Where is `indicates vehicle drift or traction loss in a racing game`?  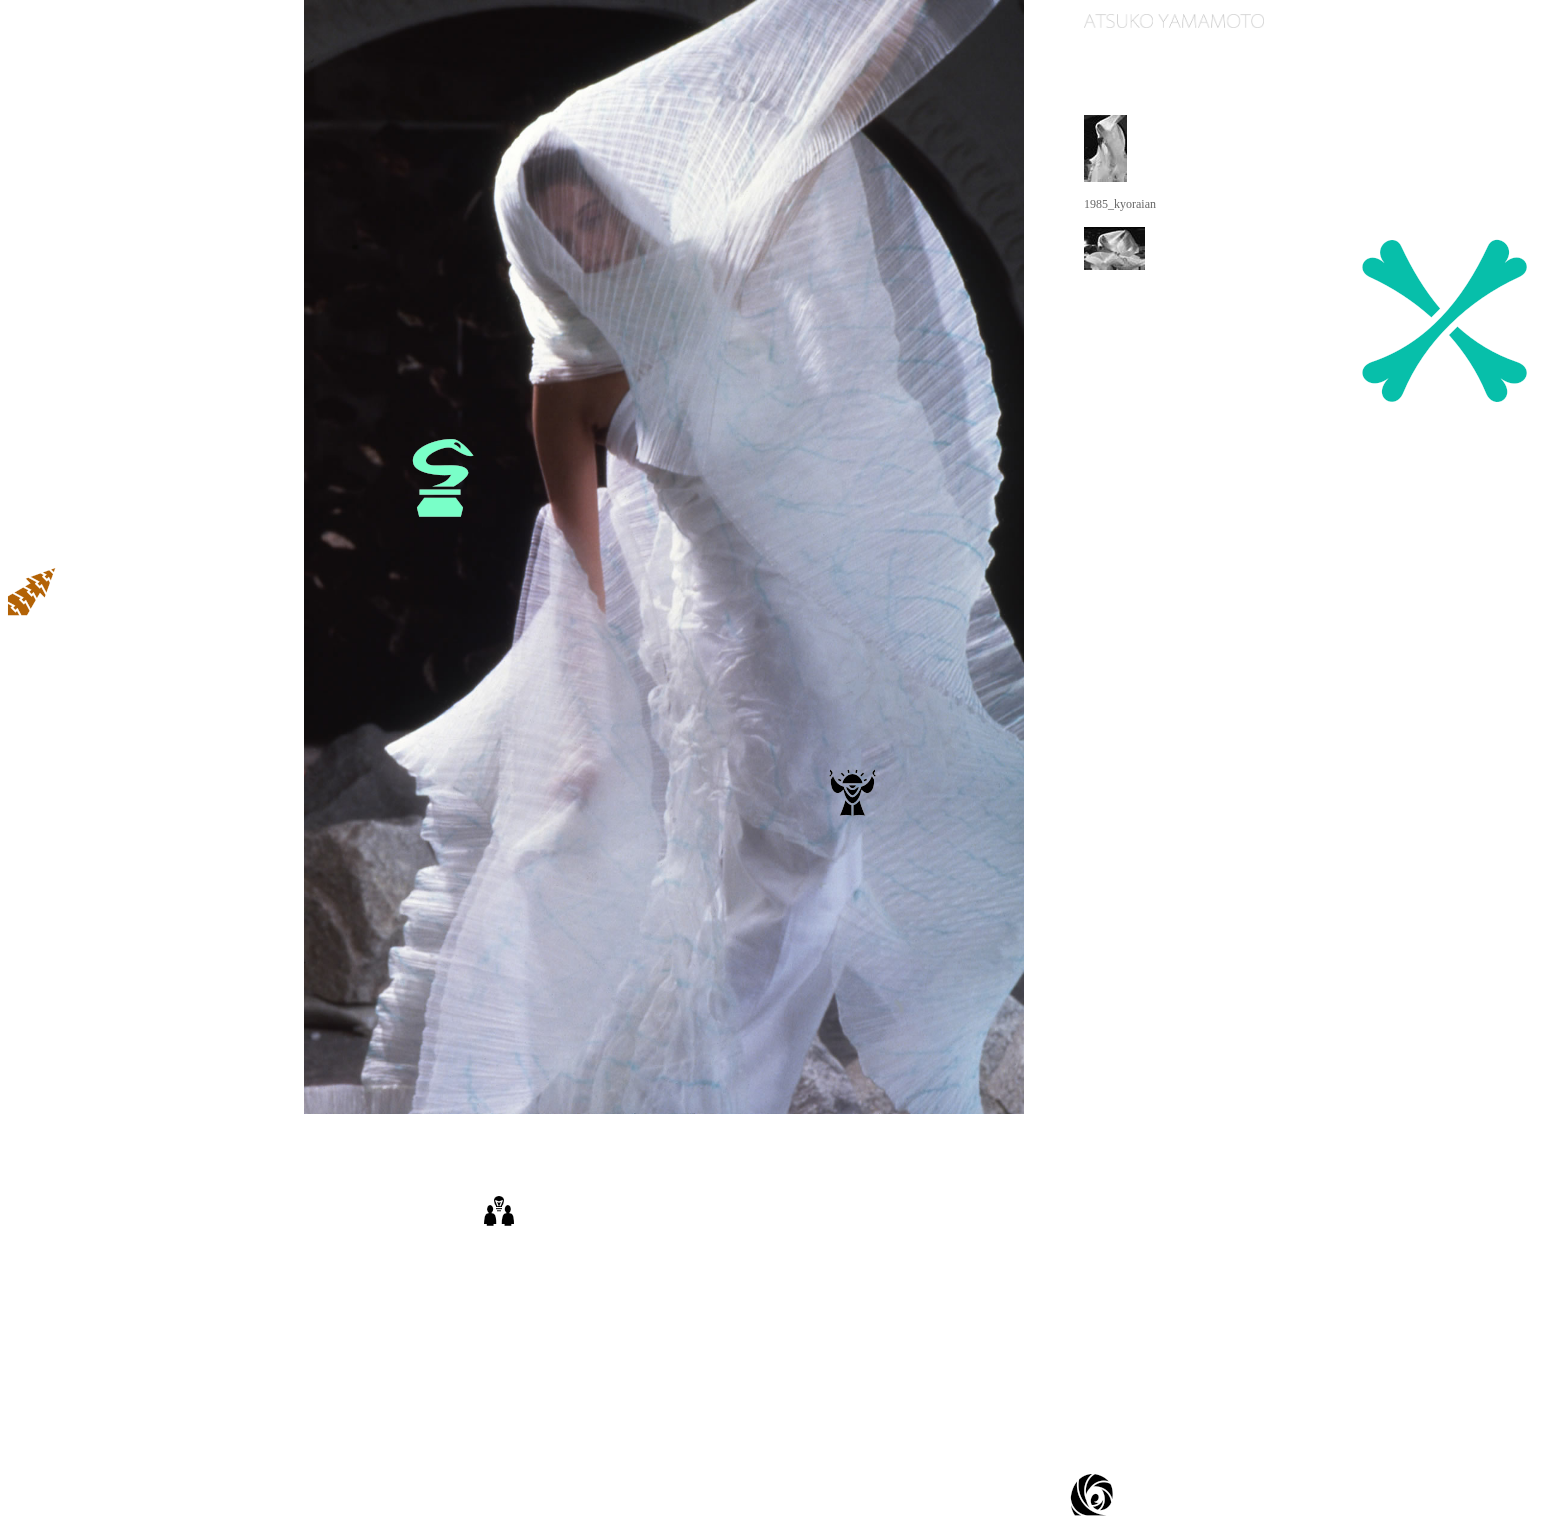 indicates vehicle drift or traction loss in a racing game is located at coordinates (31, 591).